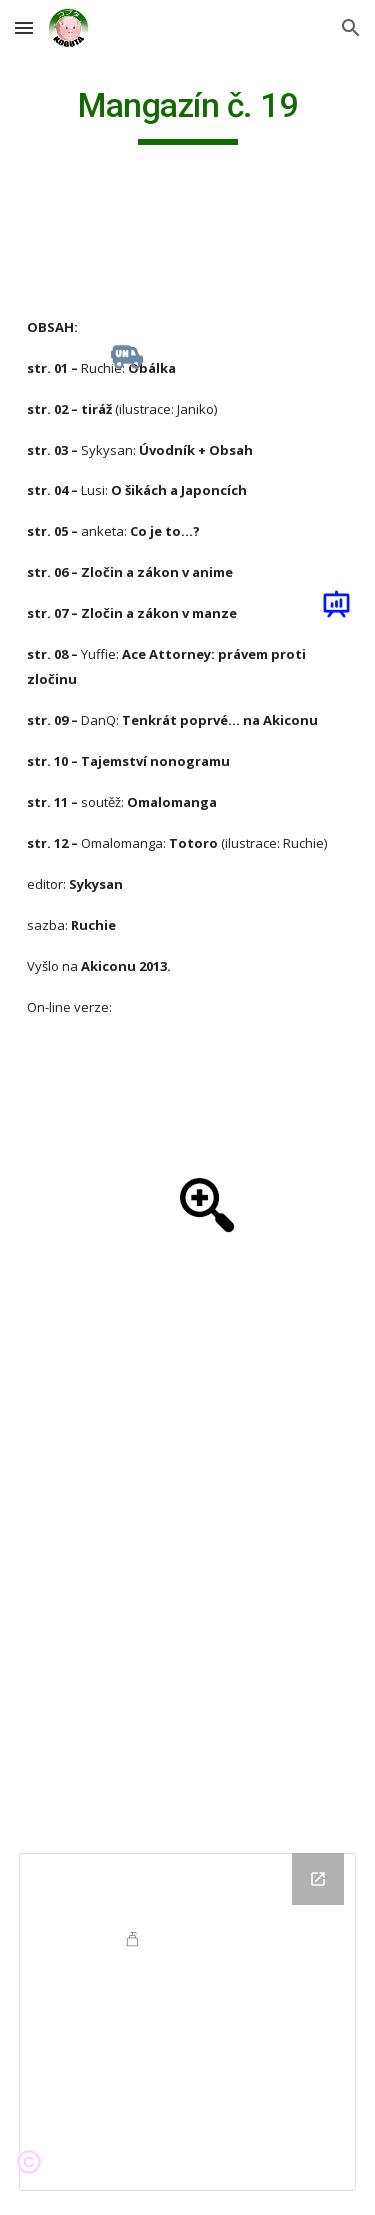  Describe the element at coordinates (336, 604) in the screenshot. I see `view presentation with chart data` at that location.